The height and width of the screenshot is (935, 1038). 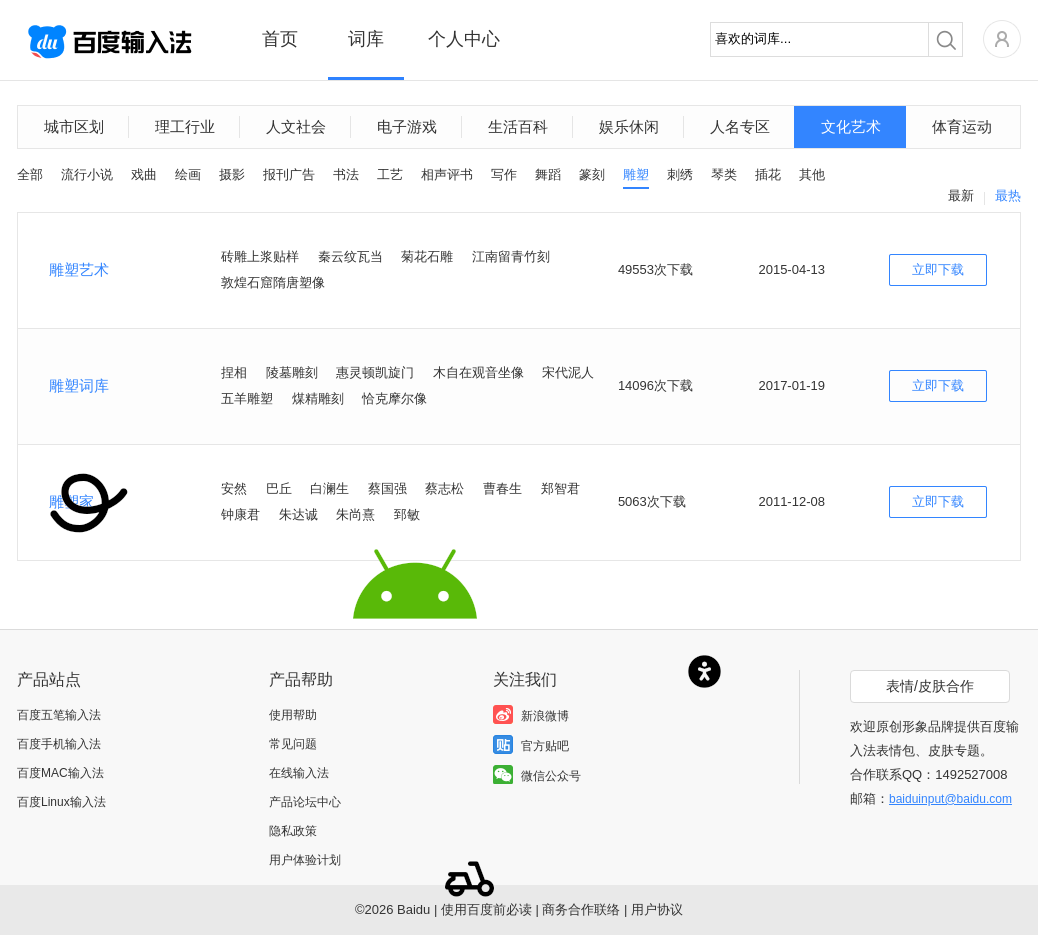 I want to click on access freehand drawing or annotation tools, so click(x=87, y=503).